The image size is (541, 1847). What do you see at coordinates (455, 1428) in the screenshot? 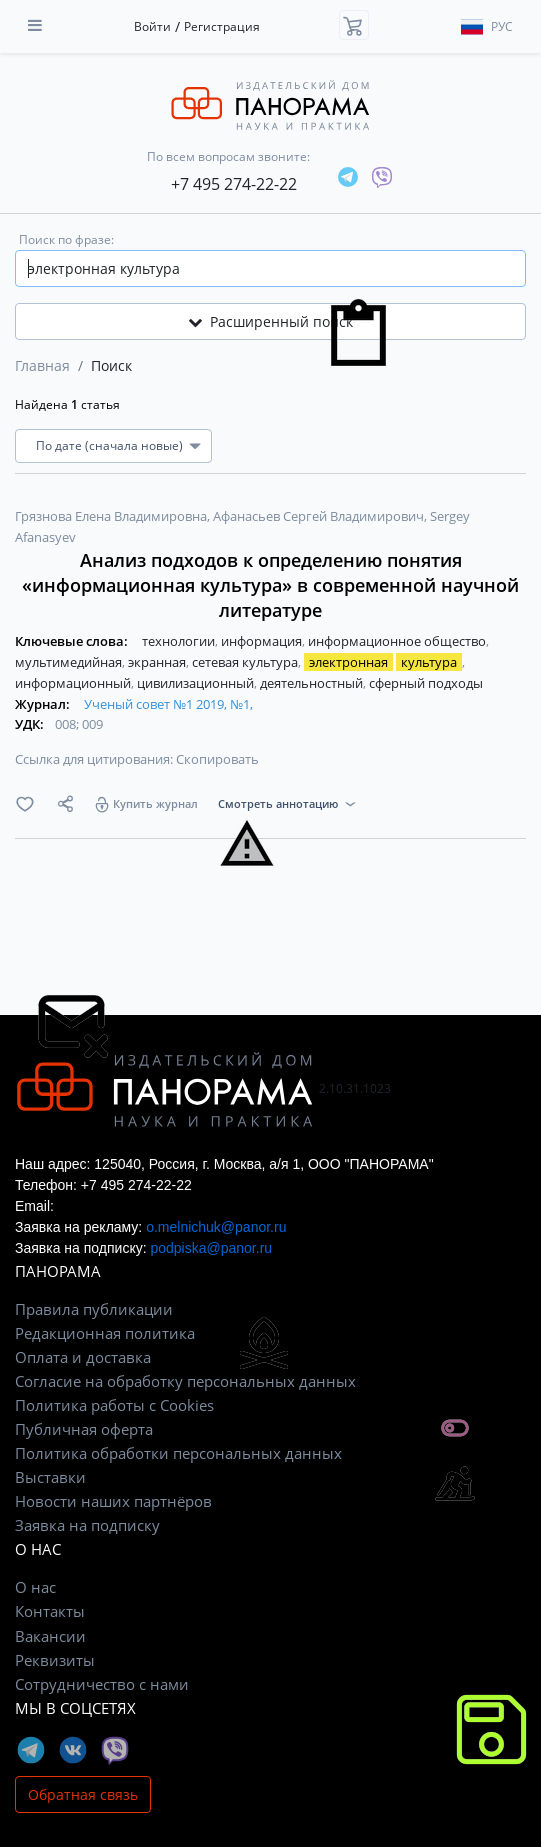
I see `toggle switch in off position` at bounding box center [455, 1428].